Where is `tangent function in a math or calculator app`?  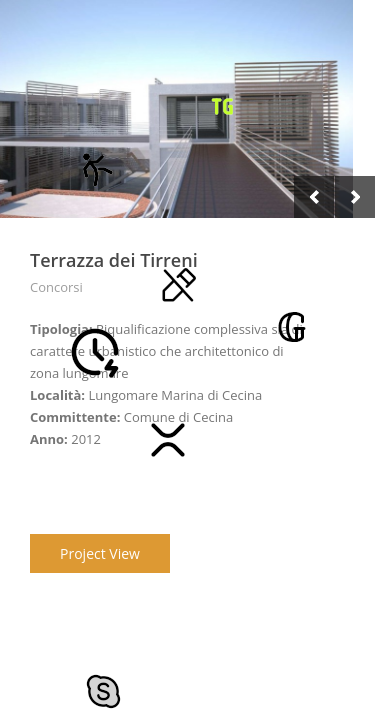 tangent function in a math or calculator app is located at coordinates (221, 106).